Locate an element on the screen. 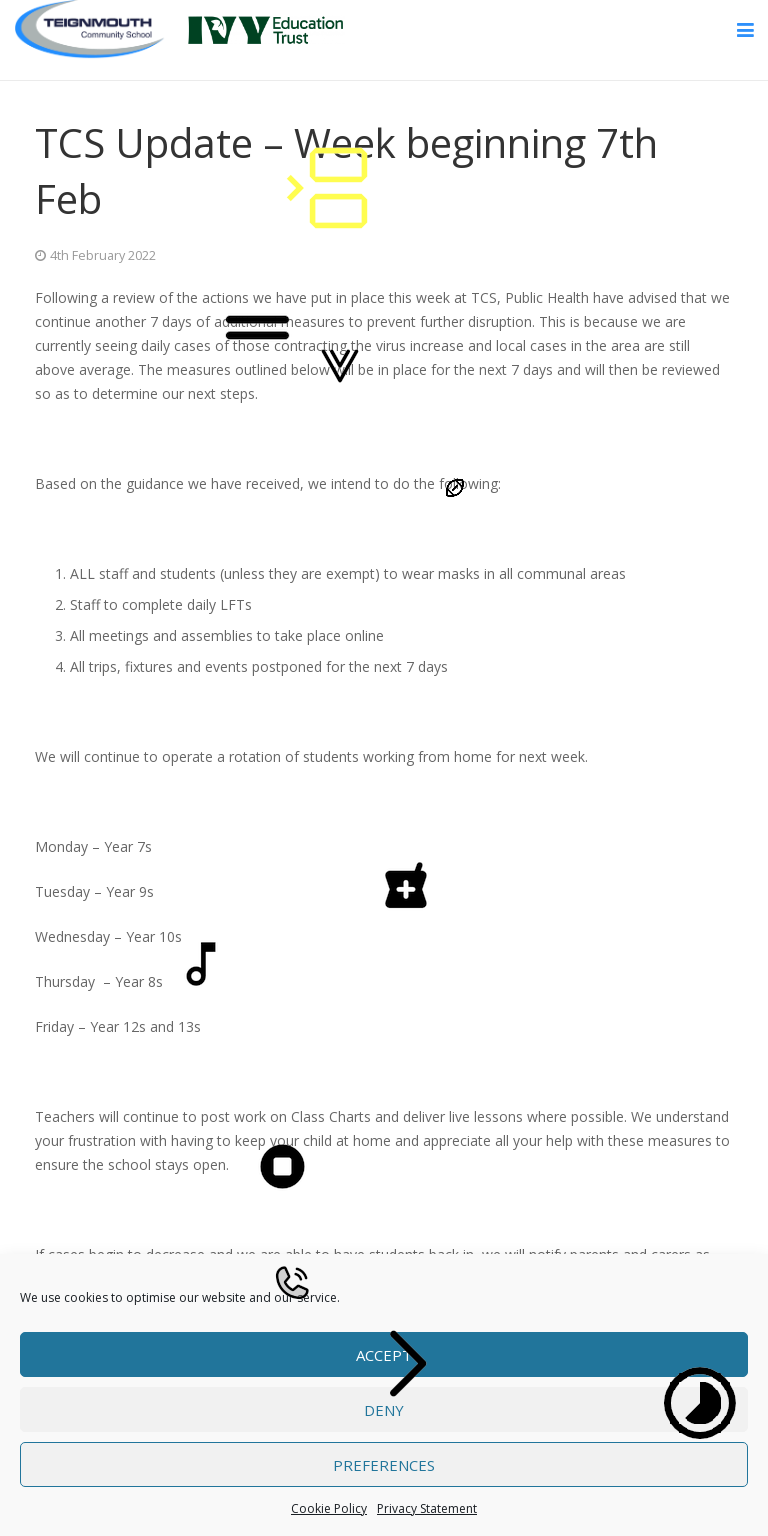  view sports scores and updates is located at coordinates (455, 488).